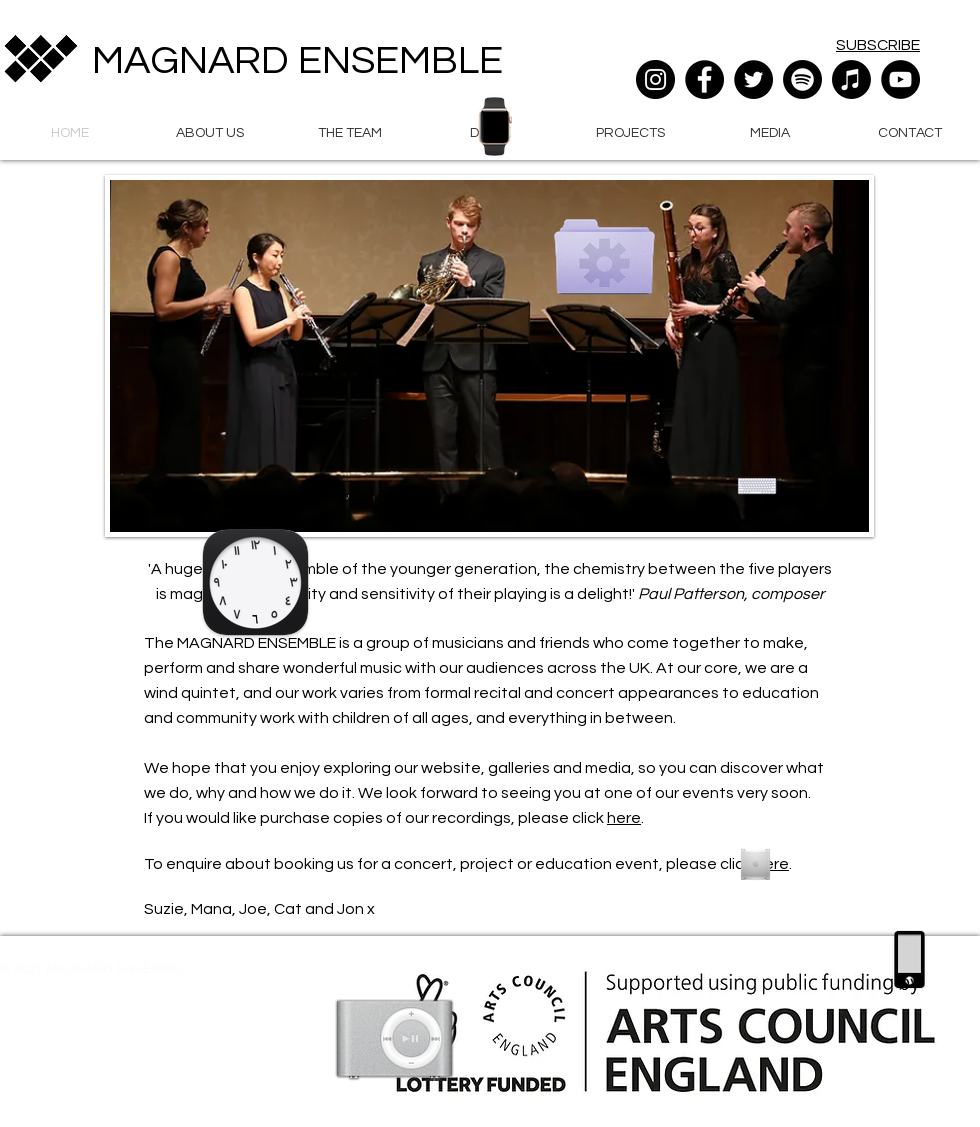 This screenshot has height=1127, width=980. What do you see at coordinates (494, 126) in the screenshot?
I see `manage connected Apple Watch device` at bounding box center [494, 126].